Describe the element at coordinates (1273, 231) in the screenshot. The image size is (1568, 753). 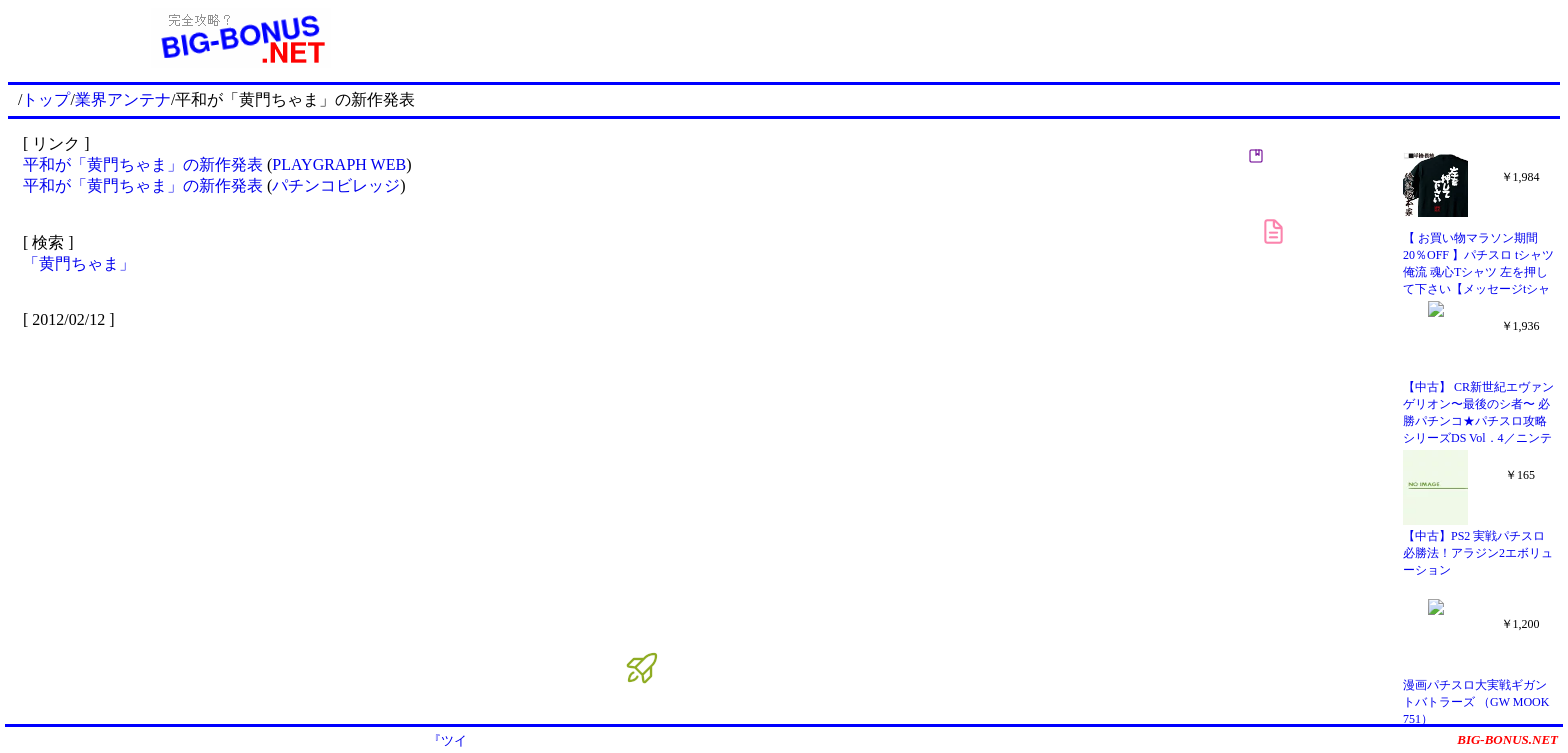
I see `view document contents` at that location.